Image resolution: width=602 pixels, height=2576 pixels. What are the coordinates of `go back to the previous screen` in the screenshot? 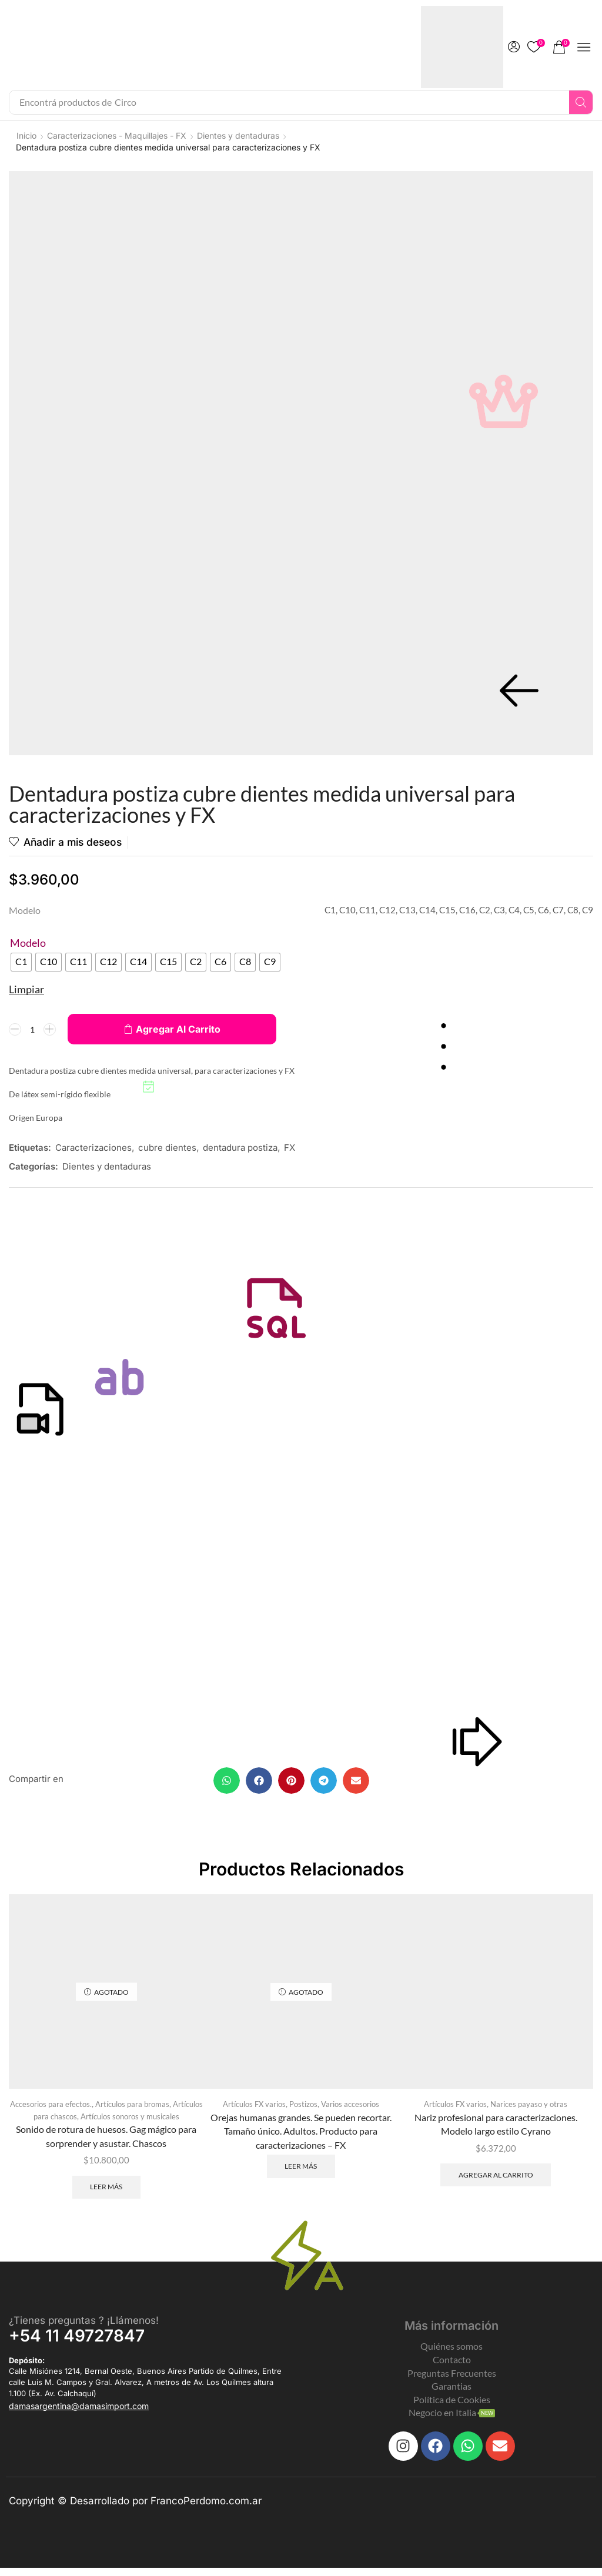 It's located at (519, 691).